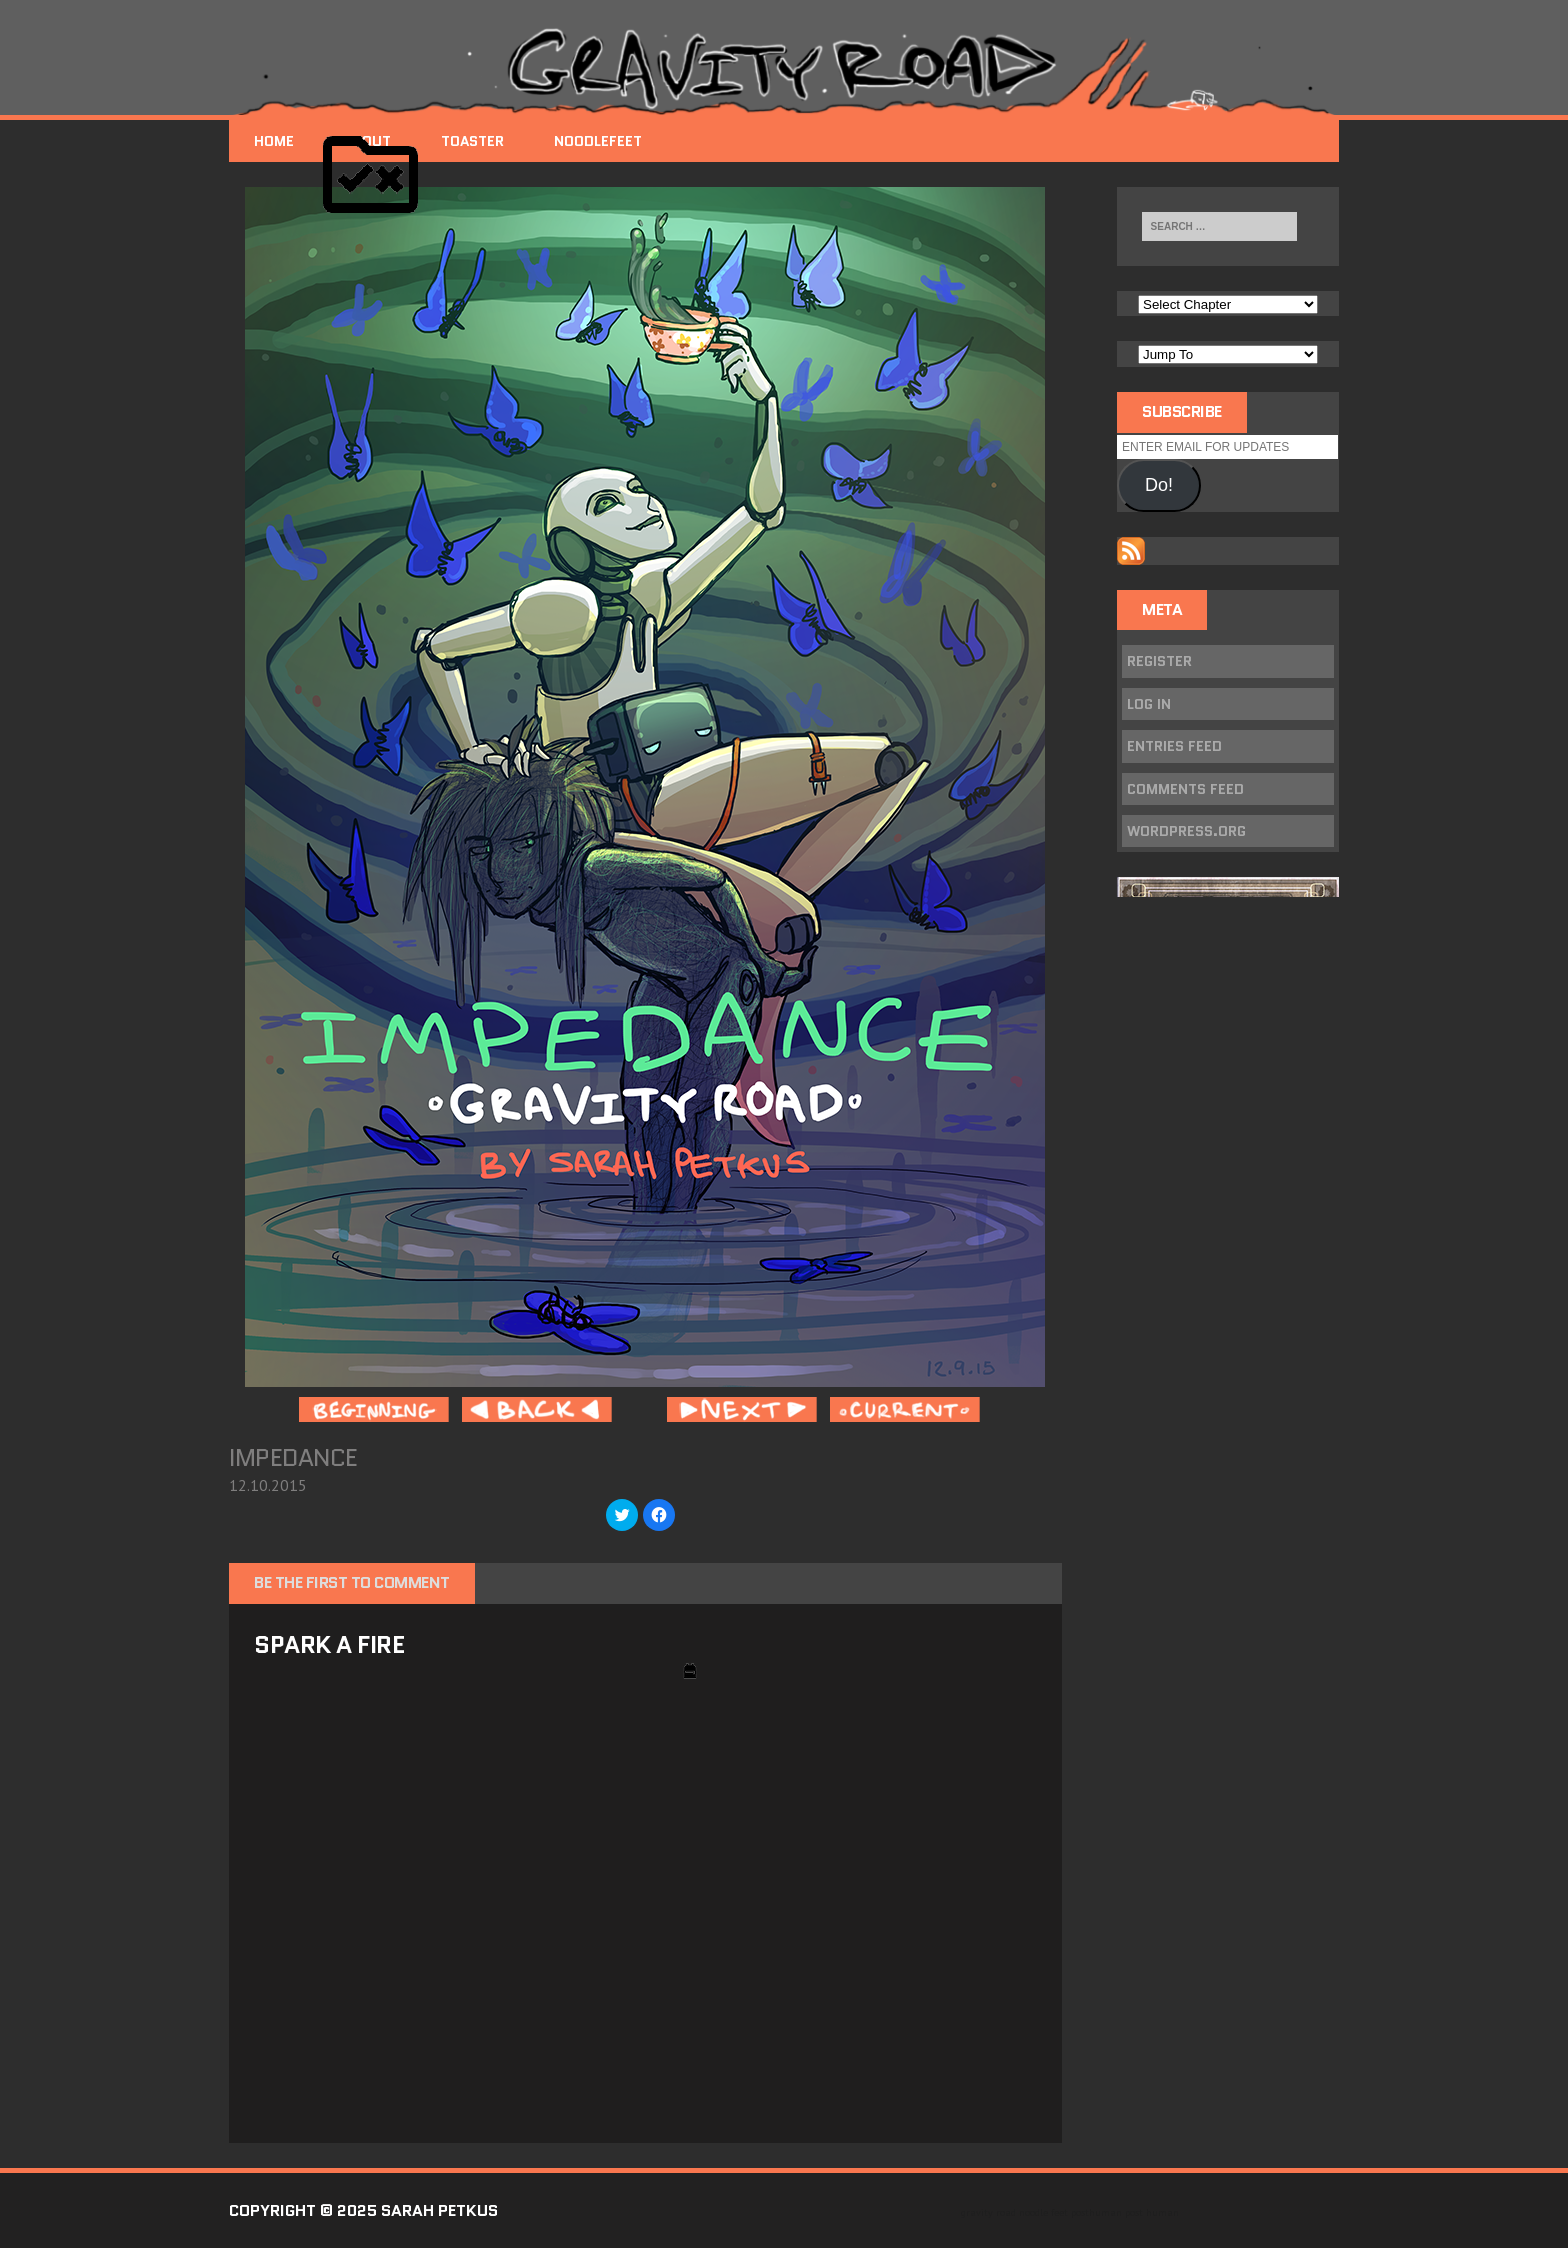 This screenshot has height=2248, width=1568. I want to click on access your backpack or stored items, so click(690, 1671).